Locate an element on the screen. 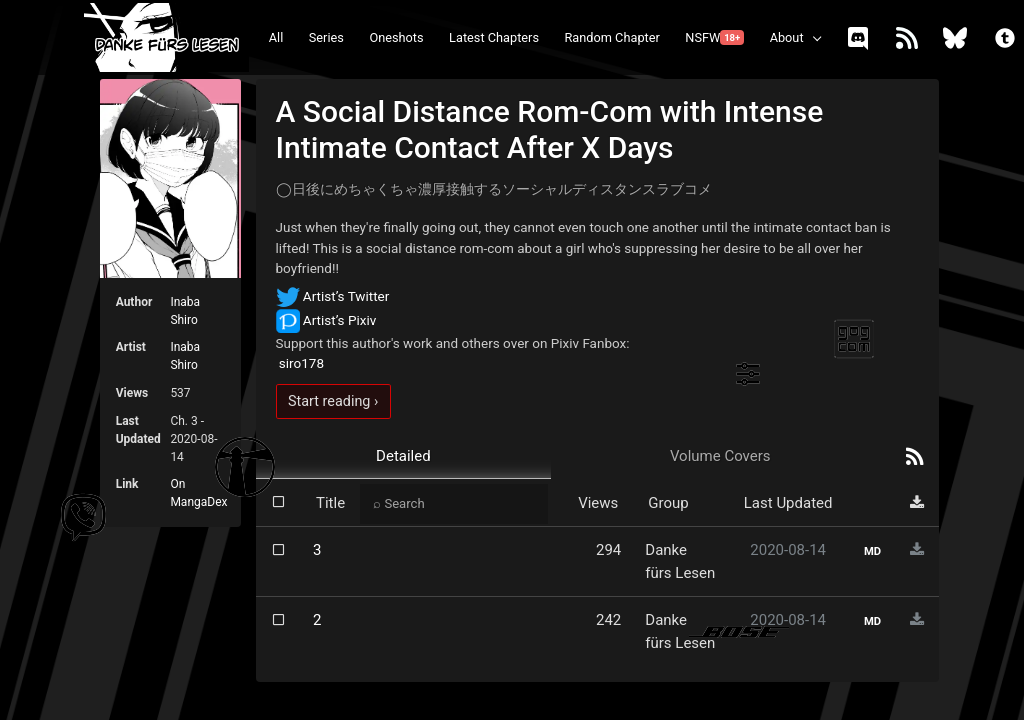  adjust audio or equalizer settings is located at coordinates (748, 374).